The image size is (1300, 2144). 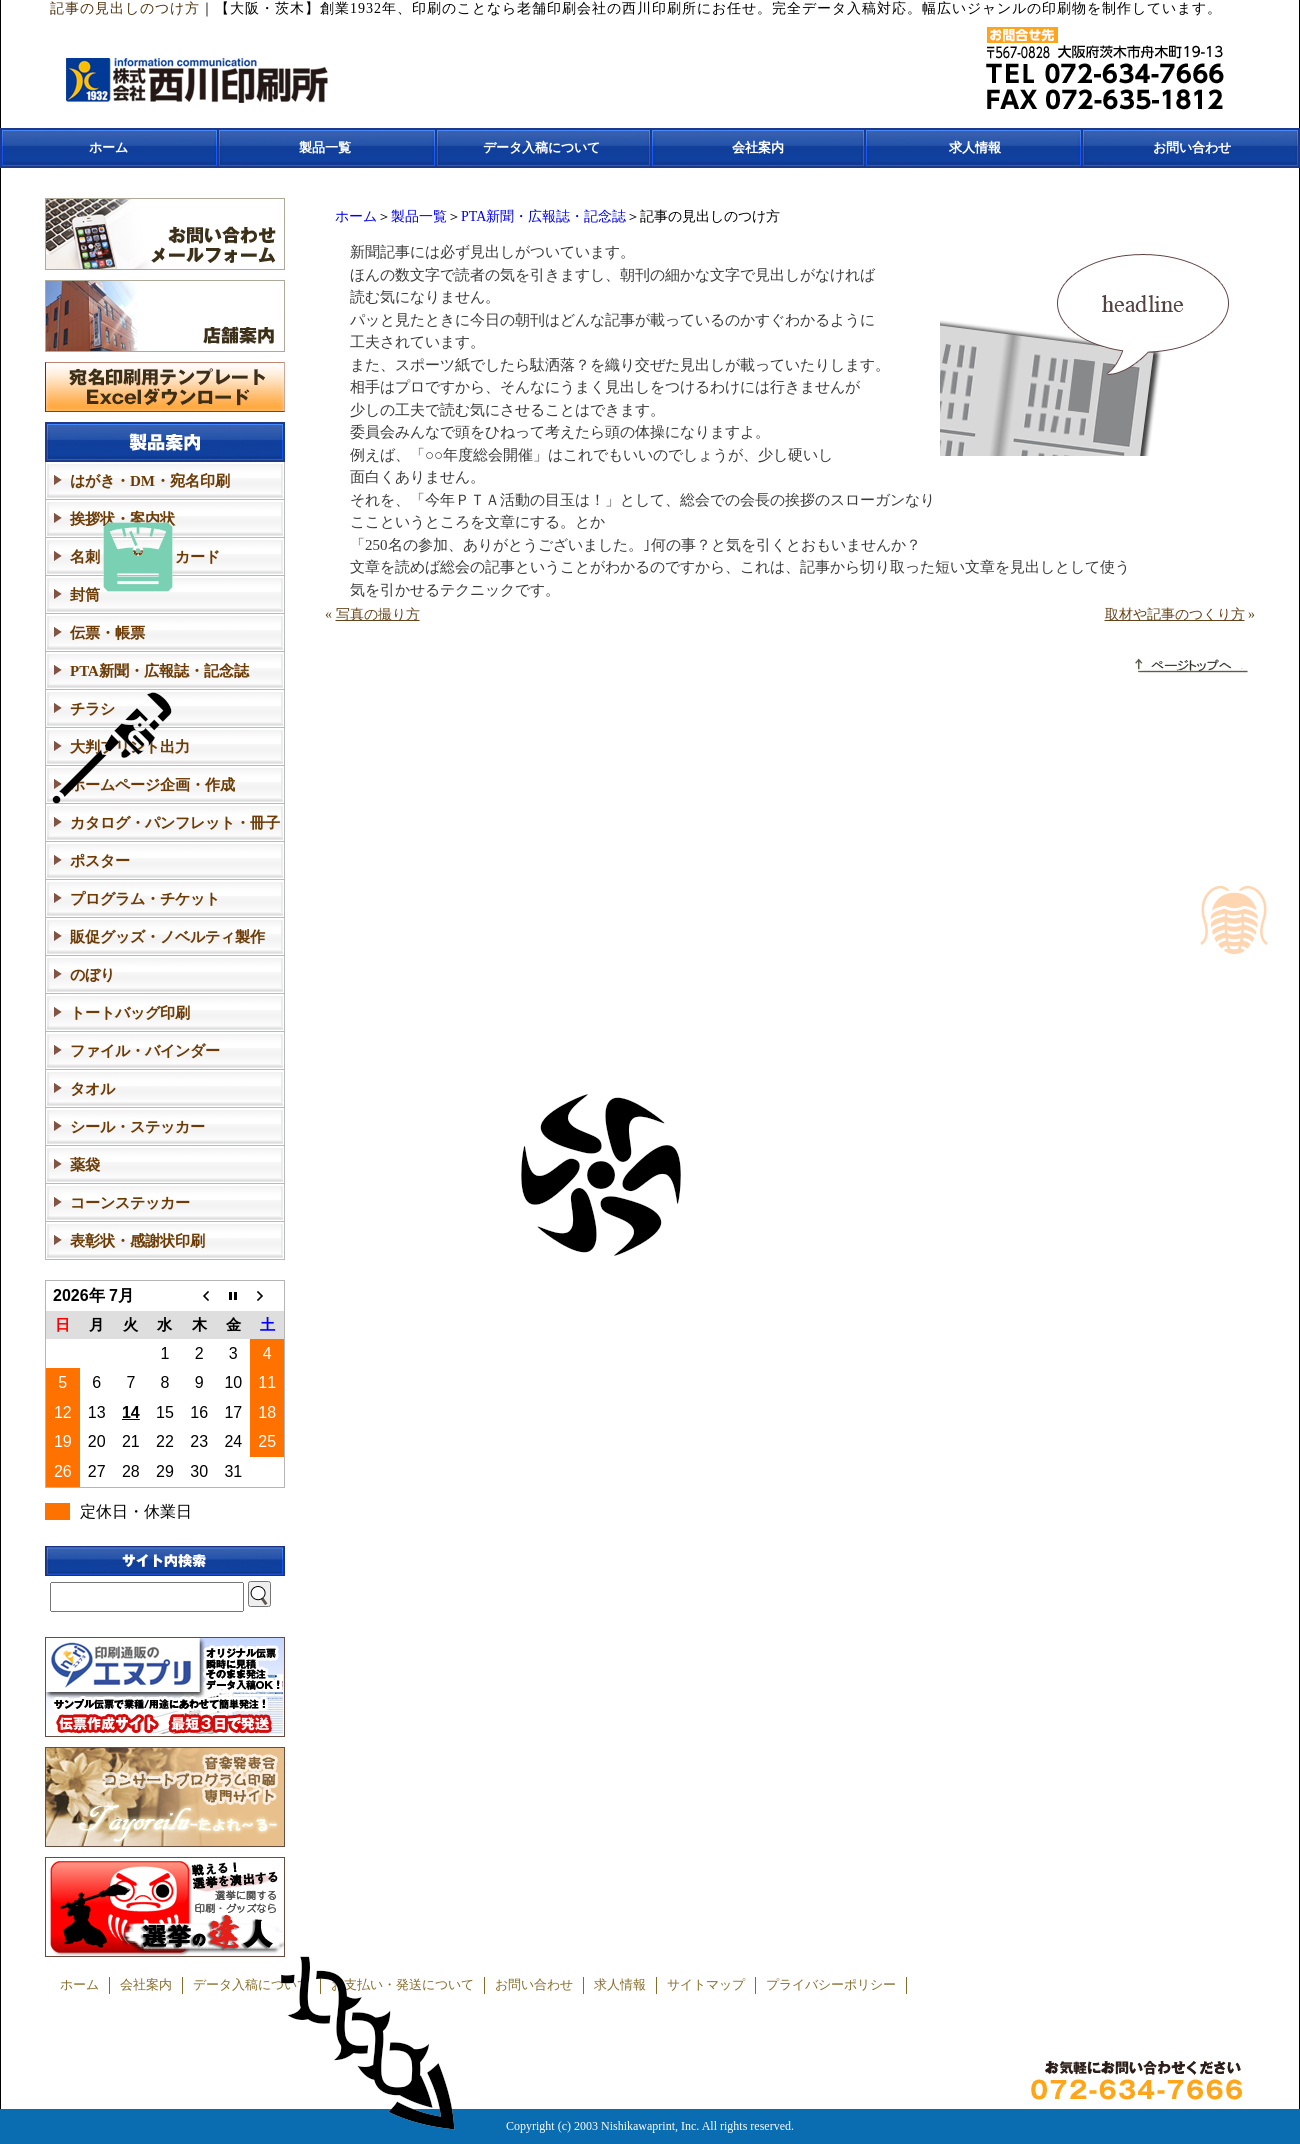 What do you see at coordinates (1234, 920) in the screenshot?
I see `trilobite fossil icon for a paleontology or natural history app` at bounding box center [1234, 920].